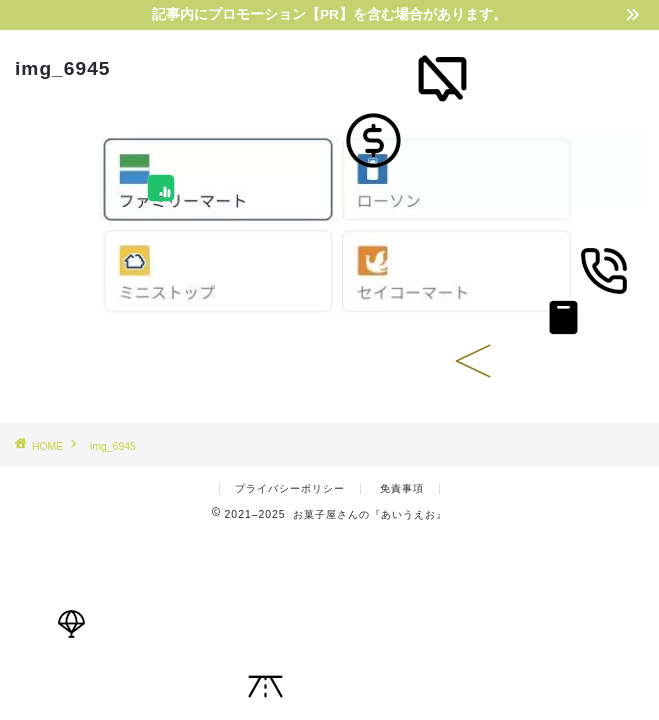  Describe the element at coordinates (71, 624) in the screenshot. I see `access emergency or backup options` at that location.